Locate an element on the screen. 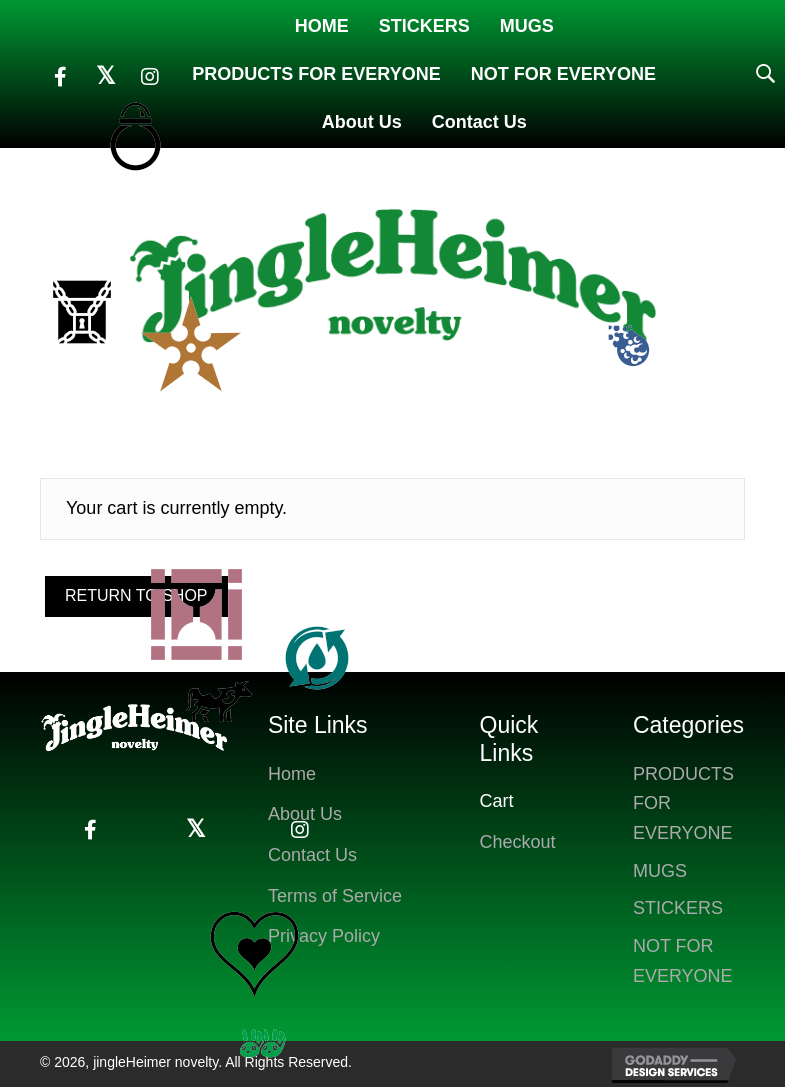 The width and height of the screenshot is (785, 1087). indicates a loved or favorited item is located at coordinates (254, 954).